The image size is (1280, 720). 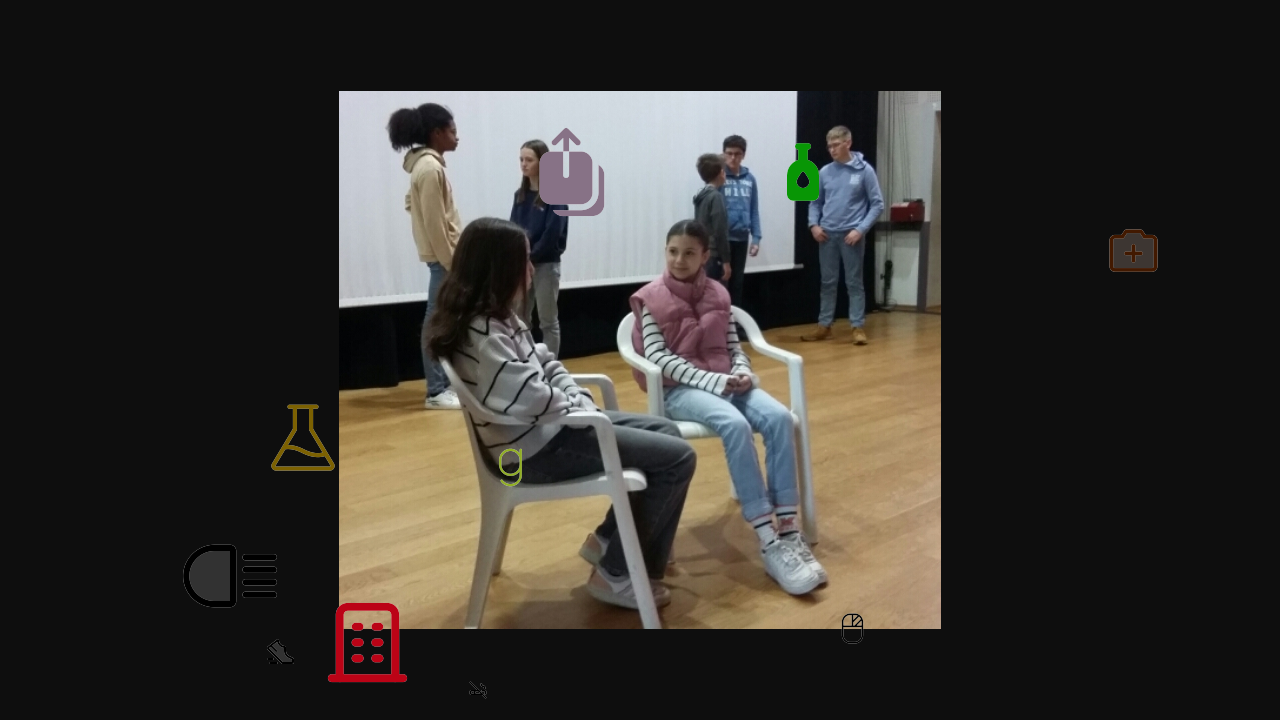 I want to click on view building or property details, so click(x=367, y=642).